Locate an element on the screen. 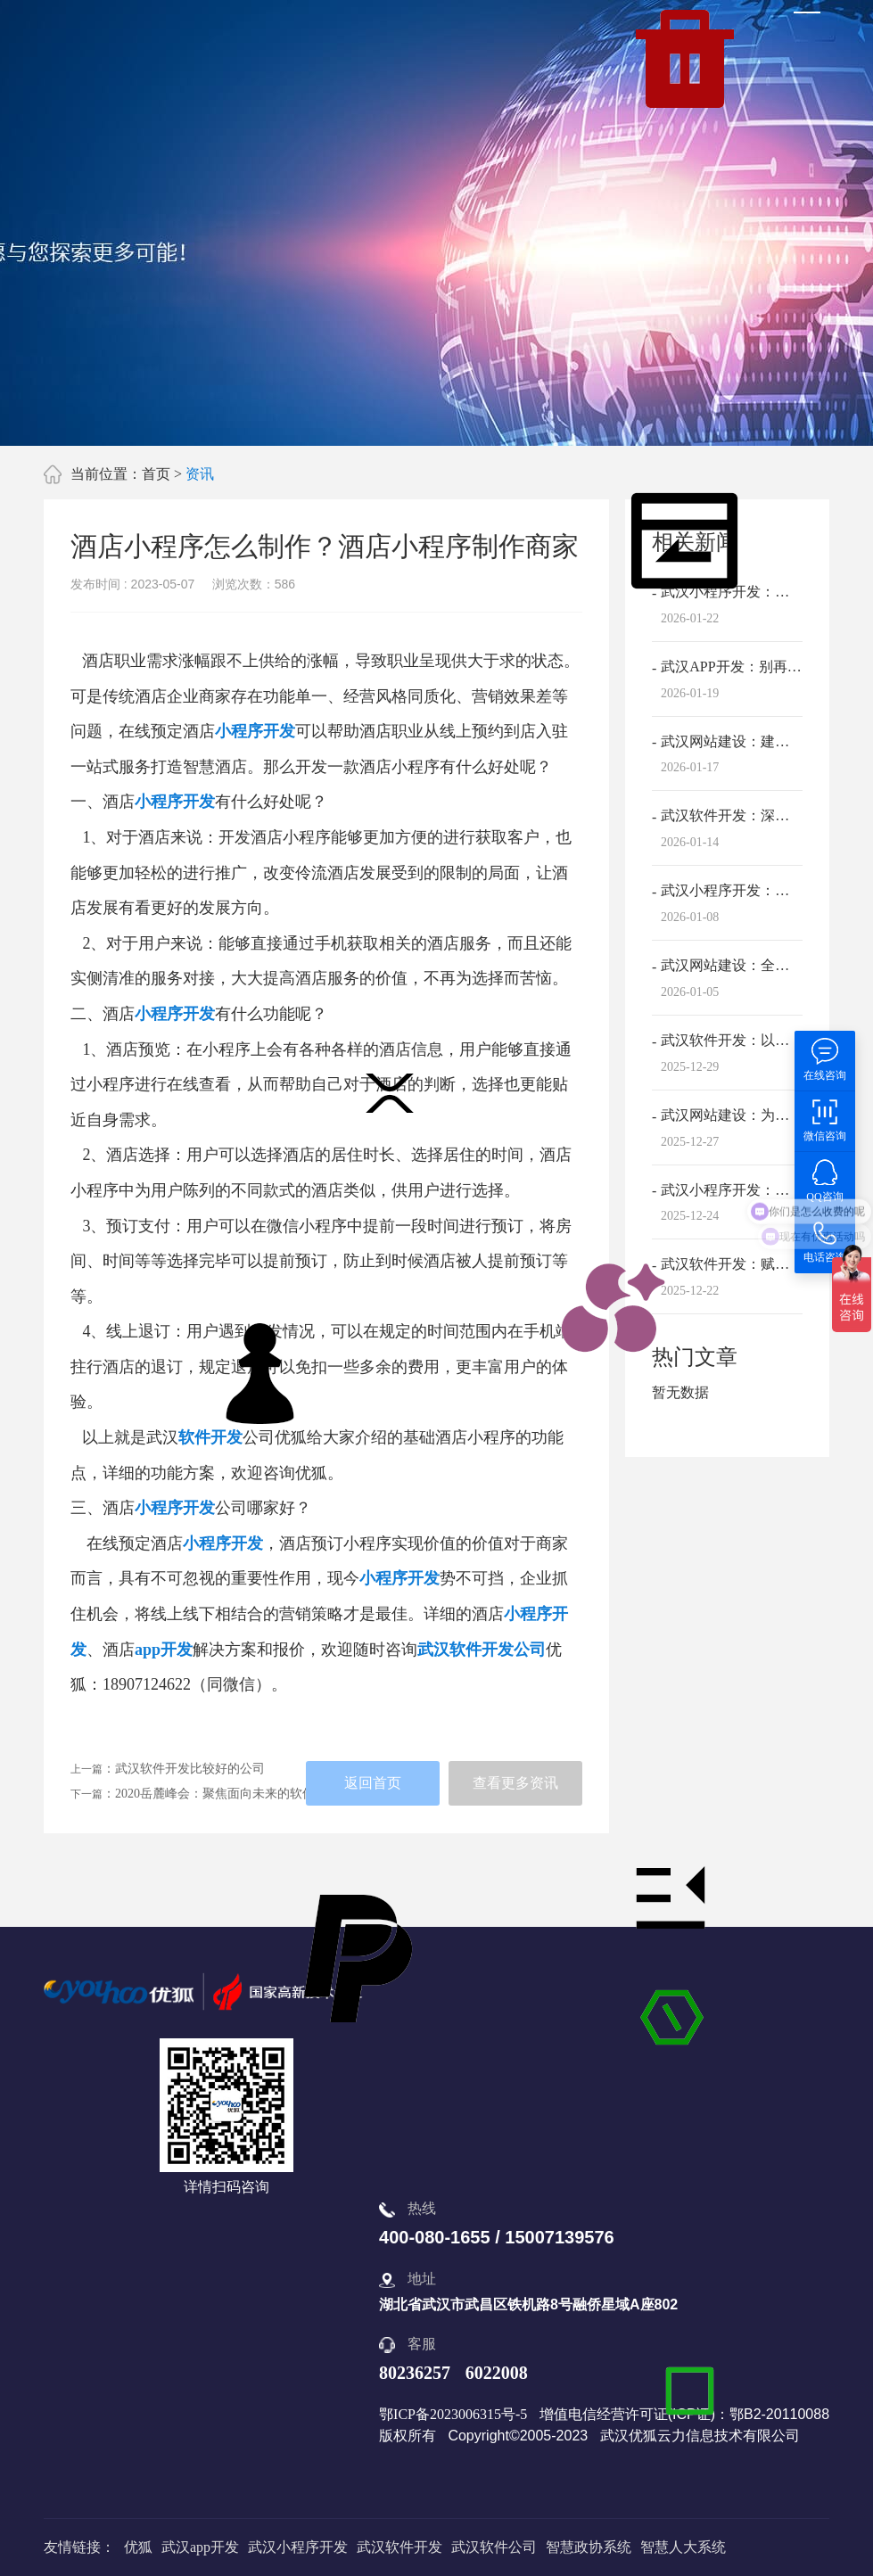 This screenshot has width=873, height=2576. apply AI-powered color filters to an image is located at coordinates (611, 1314).